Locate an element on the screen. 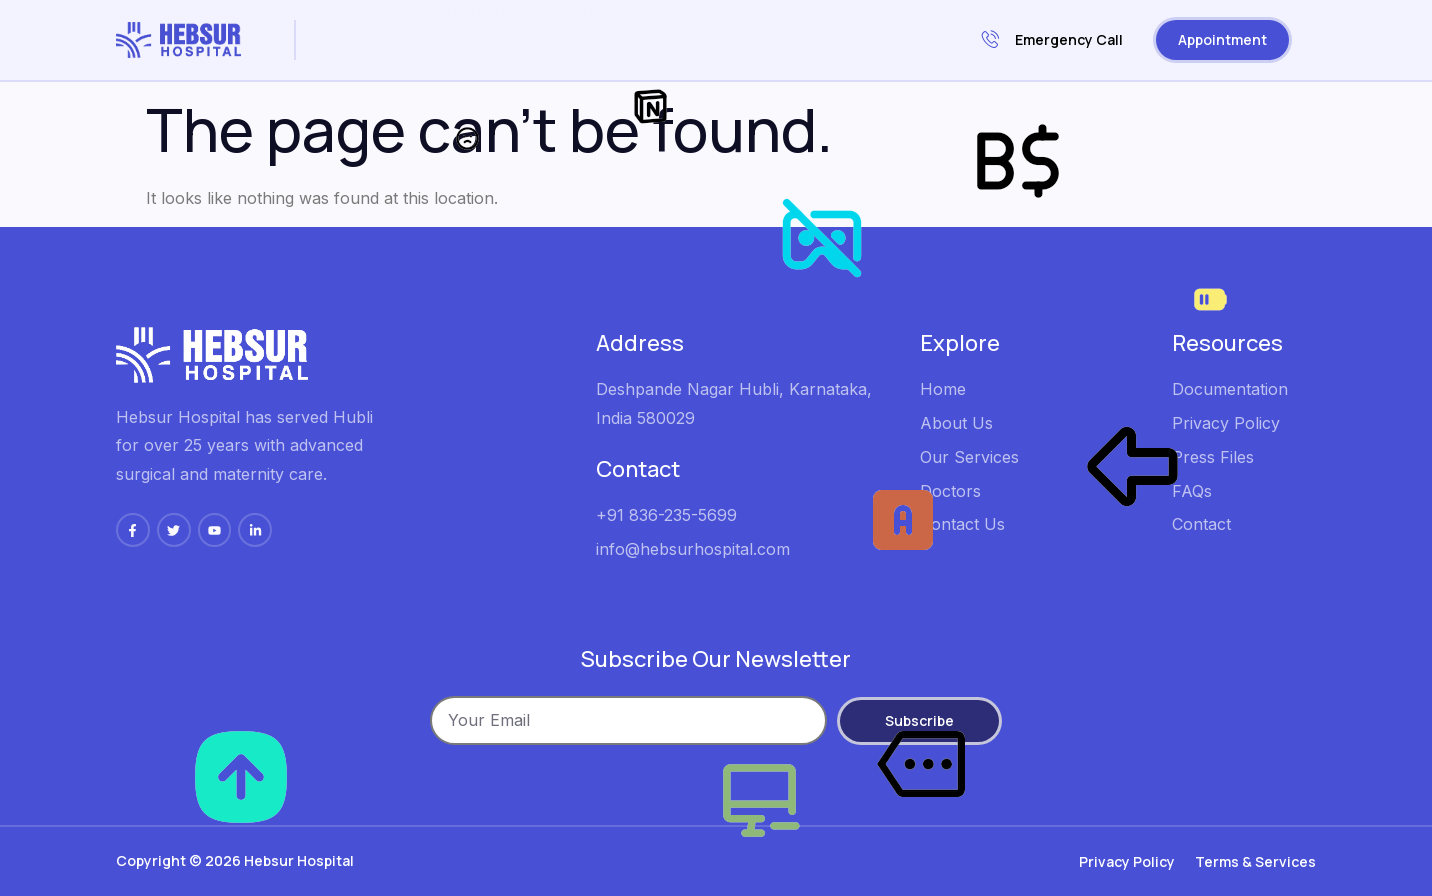 The image size is (1432, 896). upload a file or document is located at coordinates (241, 777).